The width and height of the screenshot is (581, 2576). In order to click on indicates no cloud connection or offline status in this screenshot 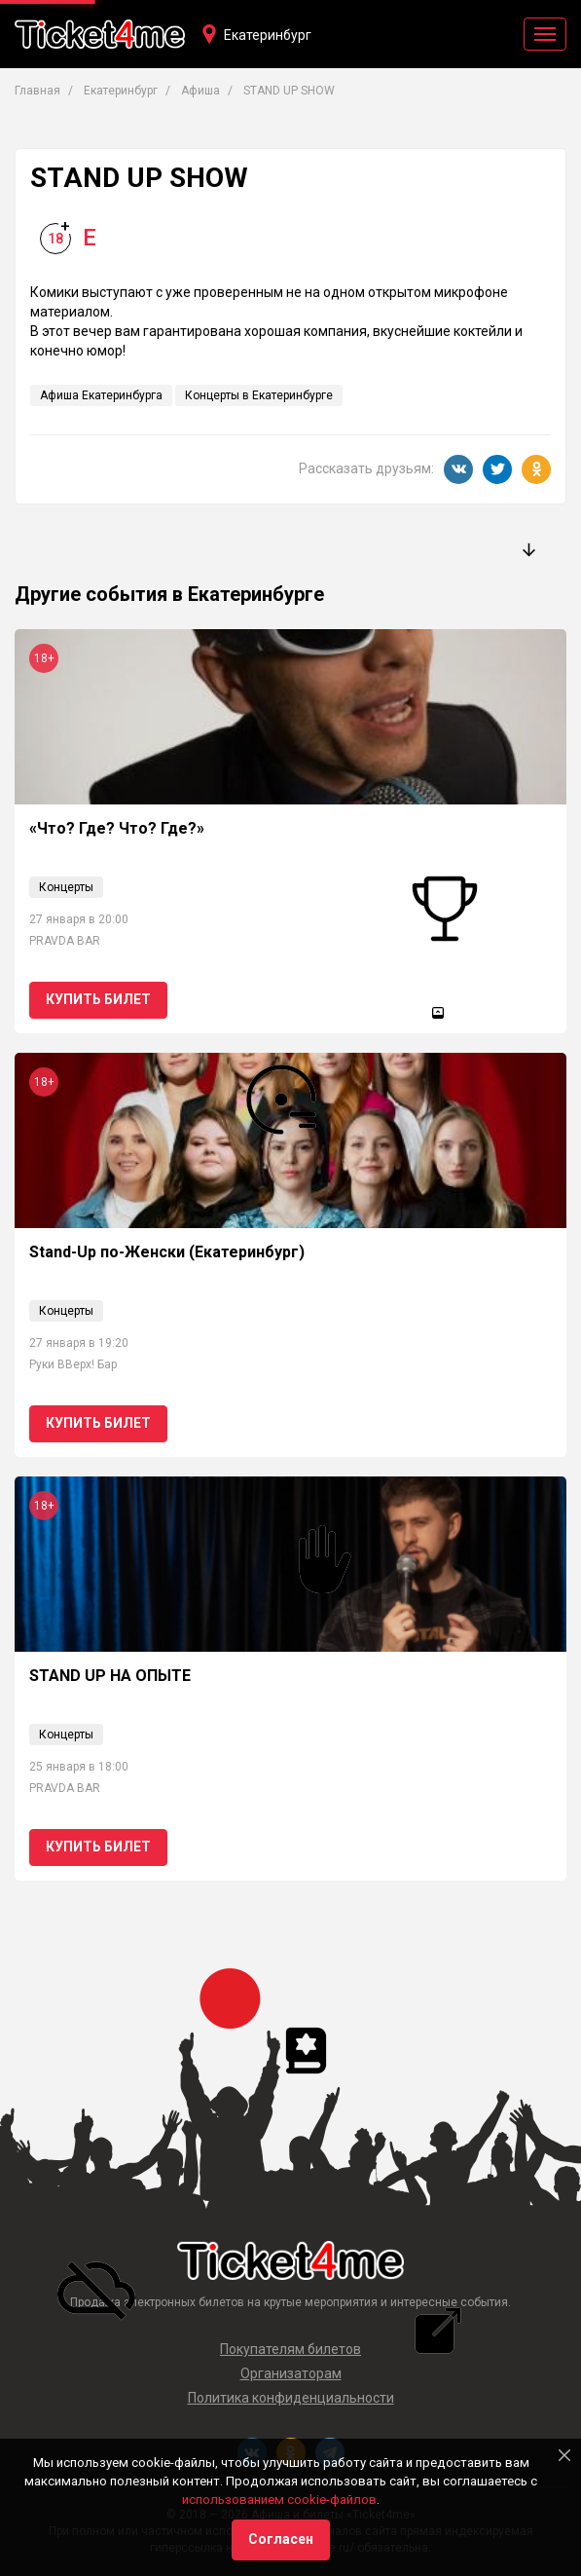, I will do `click(96, 2288)`.